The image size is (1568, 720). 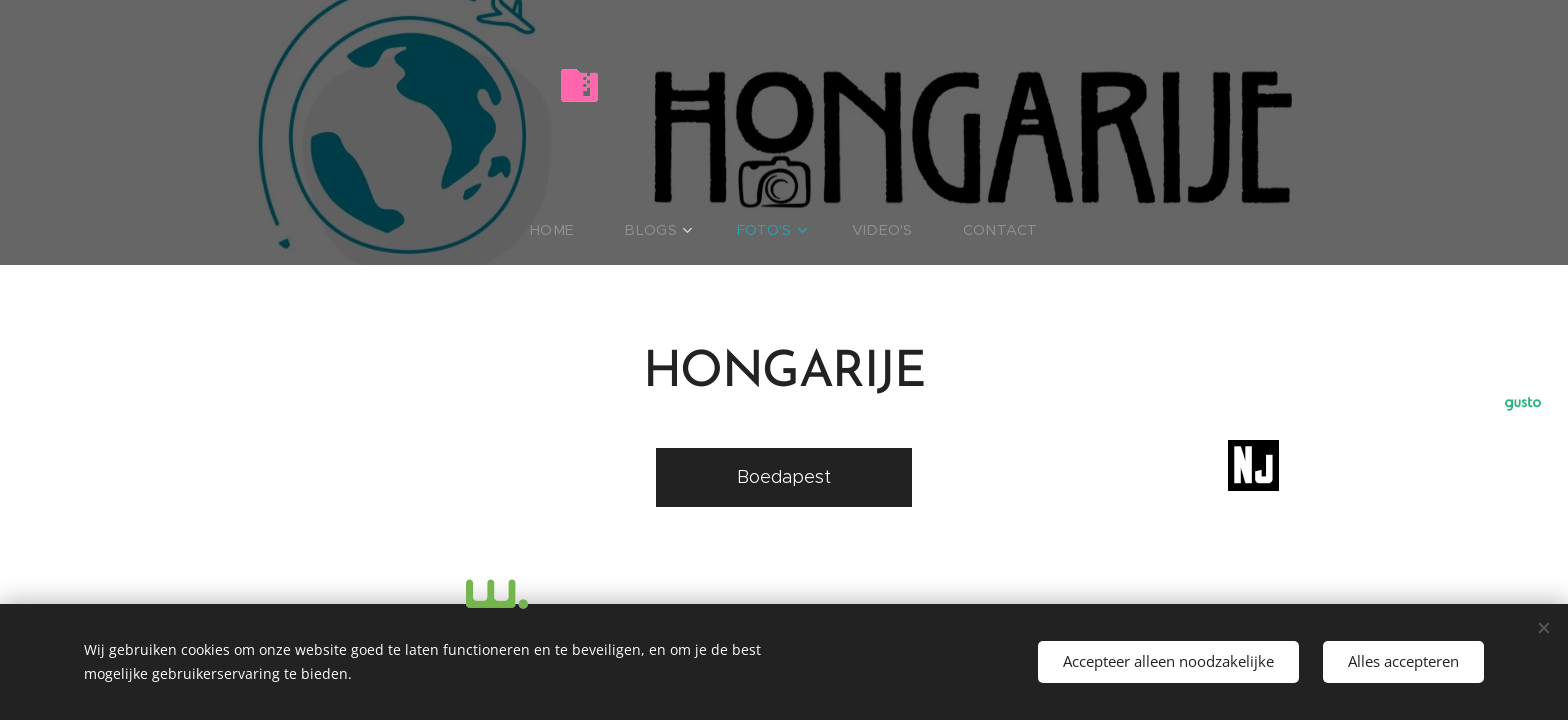 What do you see at coordinates (1253, 465) in the screenshot?
I see `nunjucks templating engine logo` at bounding box center [1253, 465].